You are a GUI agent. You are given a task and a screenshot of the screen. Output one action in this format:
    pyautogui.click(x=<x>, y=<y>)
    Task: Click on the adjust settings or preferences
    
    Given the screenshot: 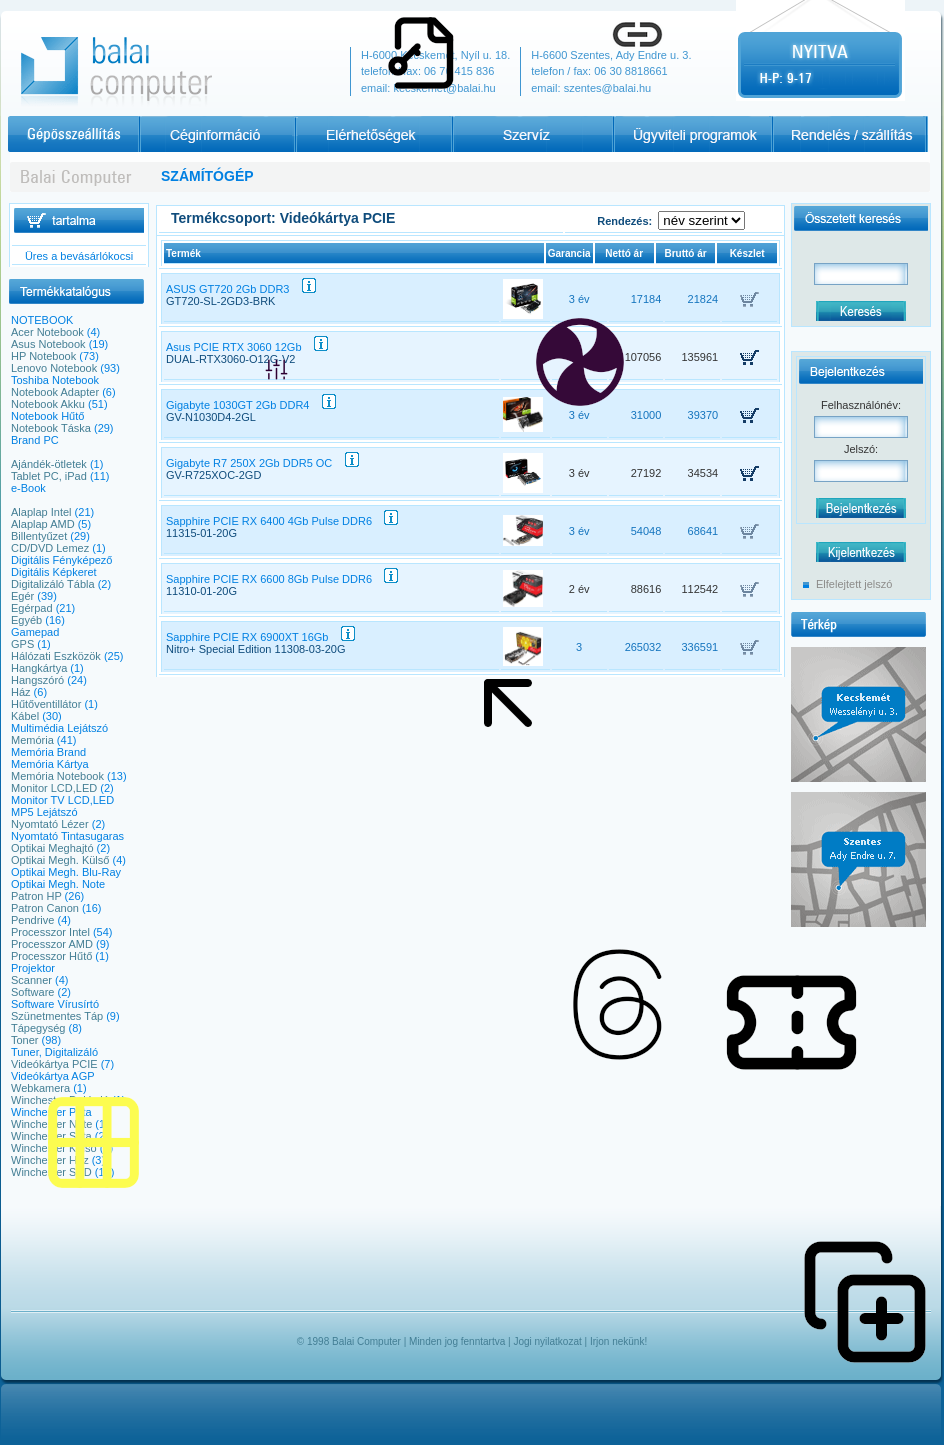 What is the action you would take?
    pyautogui.click(x=276, y=369)
    